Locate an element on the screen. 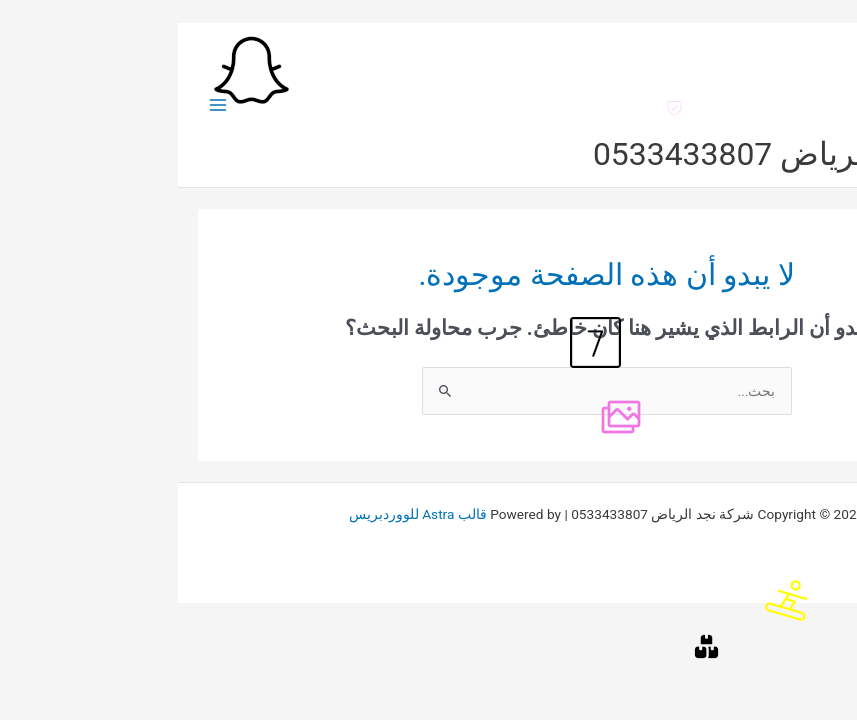  view photo gallery is located at coordinates (621, 417).